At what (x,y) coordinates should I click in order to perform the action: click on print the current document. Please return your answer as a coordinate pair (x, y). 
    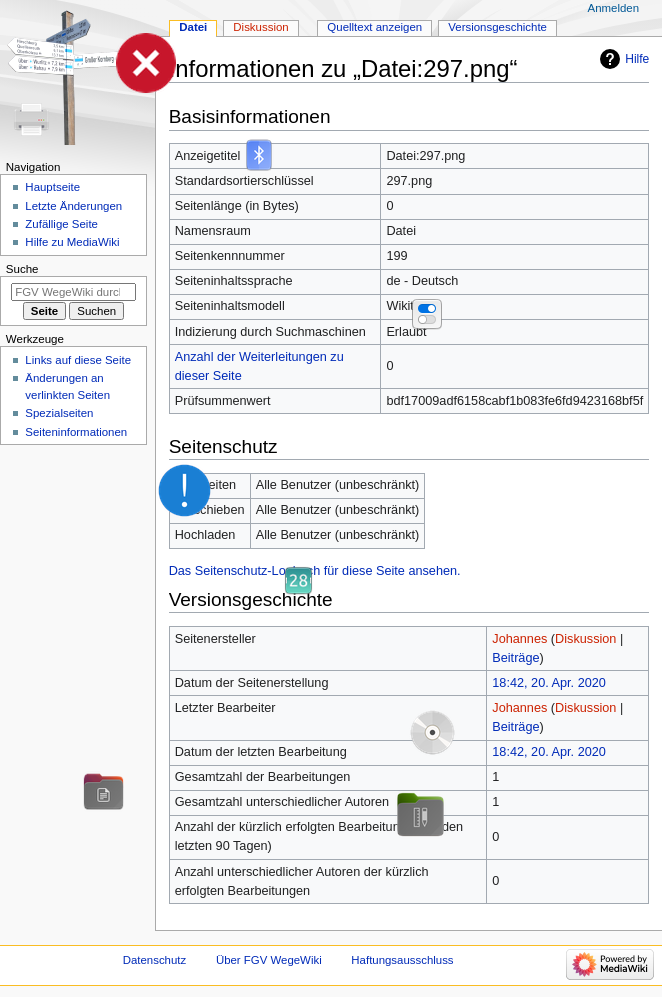
    Looking at the image, I should click on (31, 119).